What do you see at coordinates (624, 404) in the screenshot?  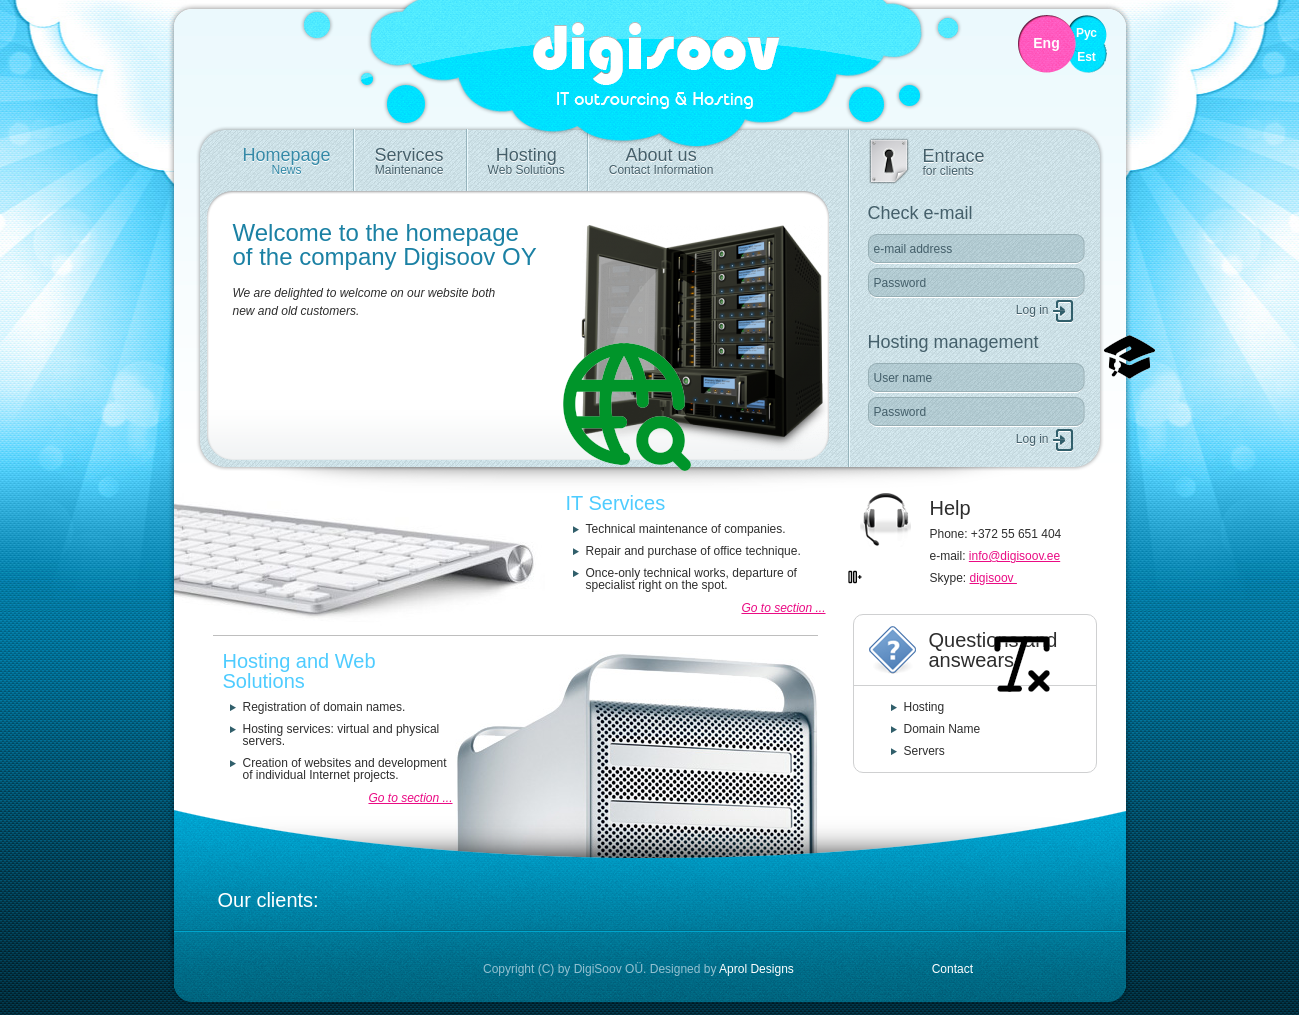 I see `search the web or browse the internet` at bounding box center [624, 404].